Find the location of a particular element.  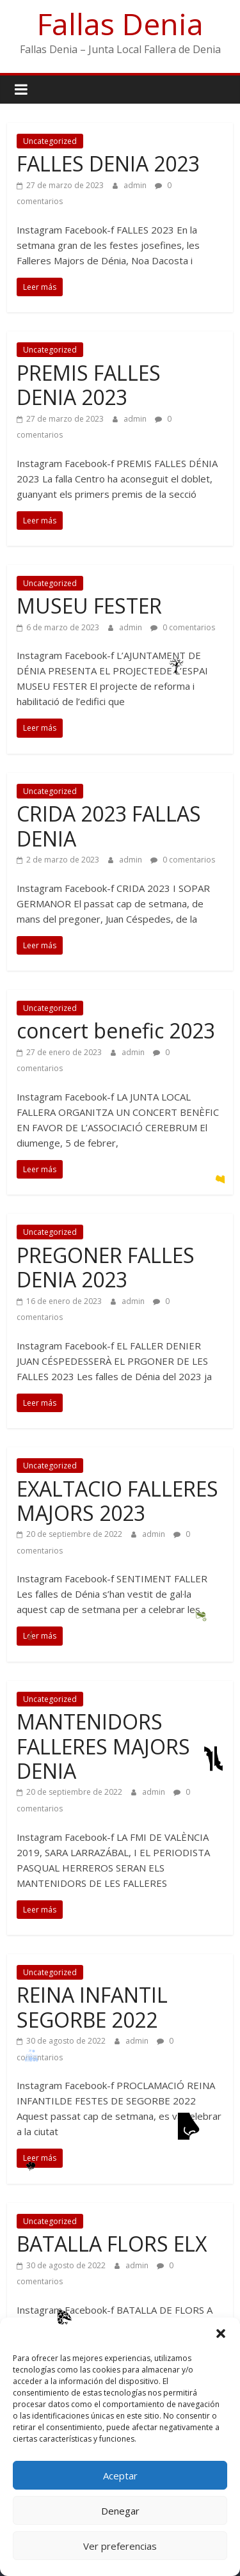

access scent or fragrance settings is located at coordinates (191, 2126).